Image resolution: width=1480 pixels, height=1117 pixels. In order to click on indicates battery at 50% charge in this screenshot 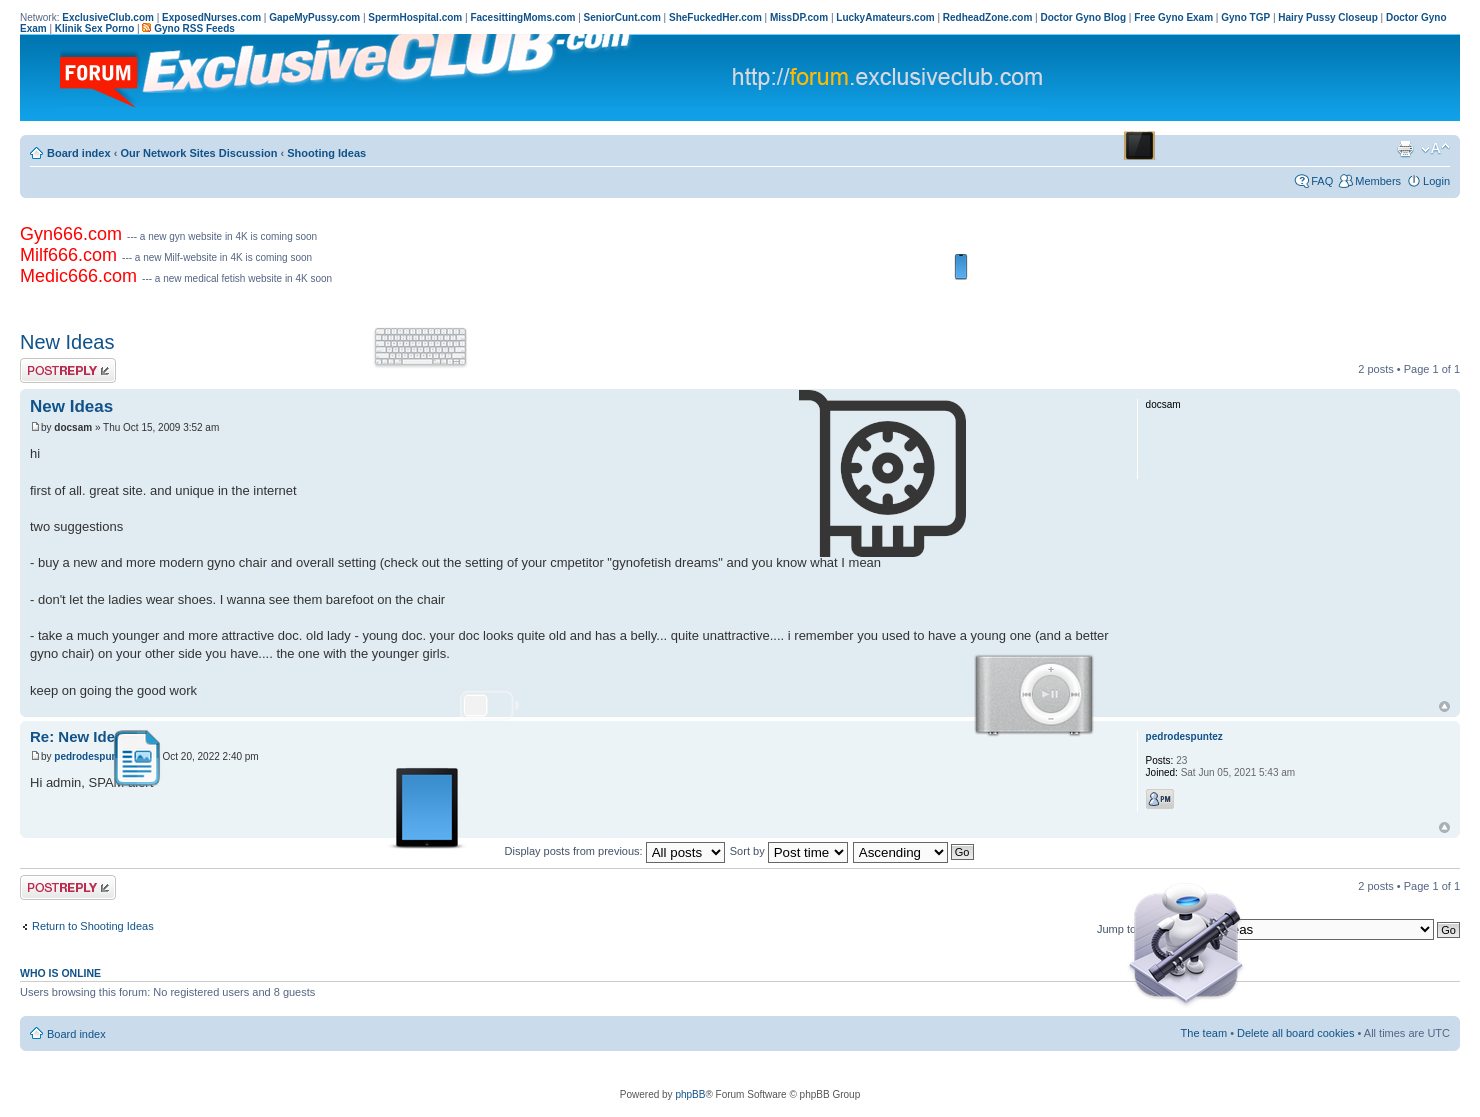, I will do `click(489, 705)`.